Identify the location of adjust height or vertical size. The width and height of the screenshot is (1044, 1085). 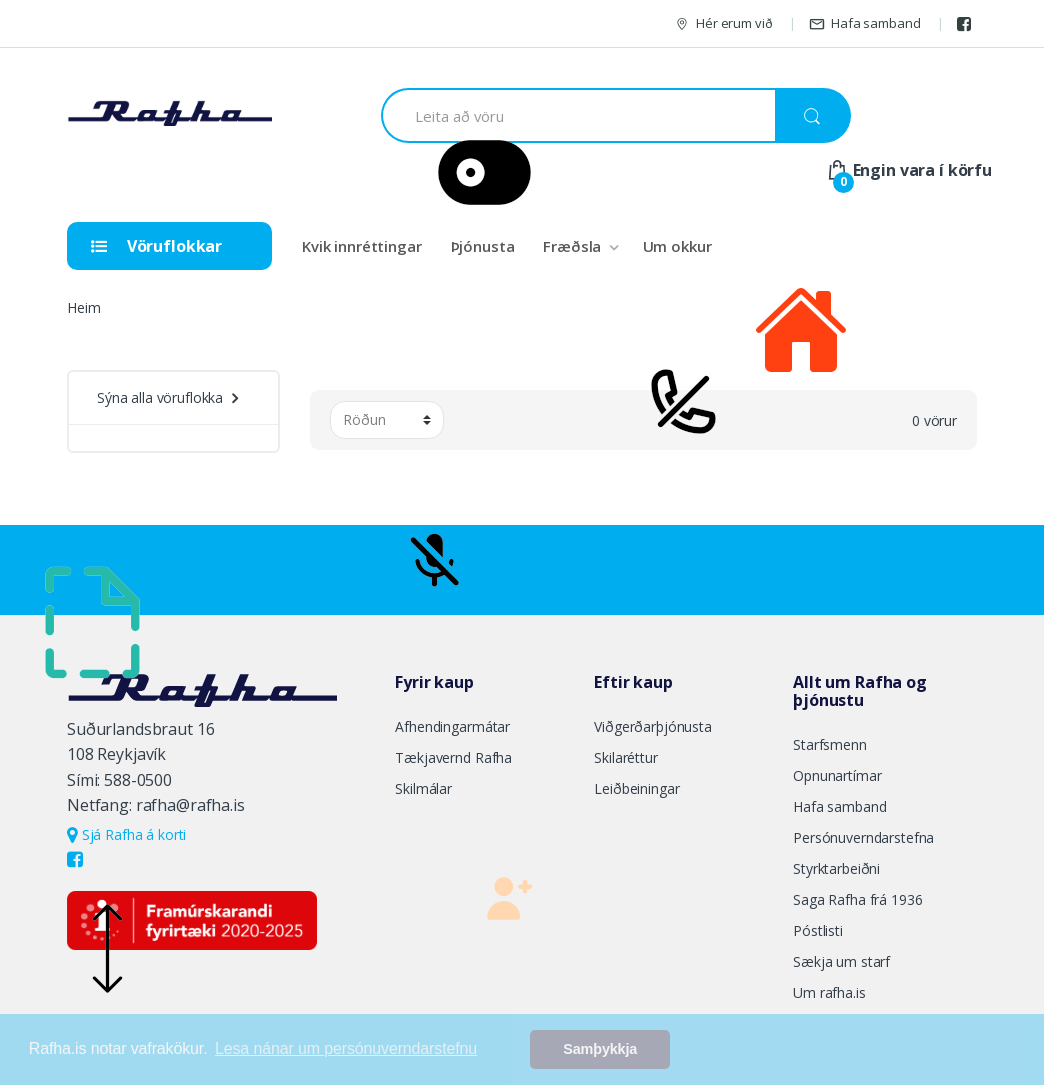
(107, 948).